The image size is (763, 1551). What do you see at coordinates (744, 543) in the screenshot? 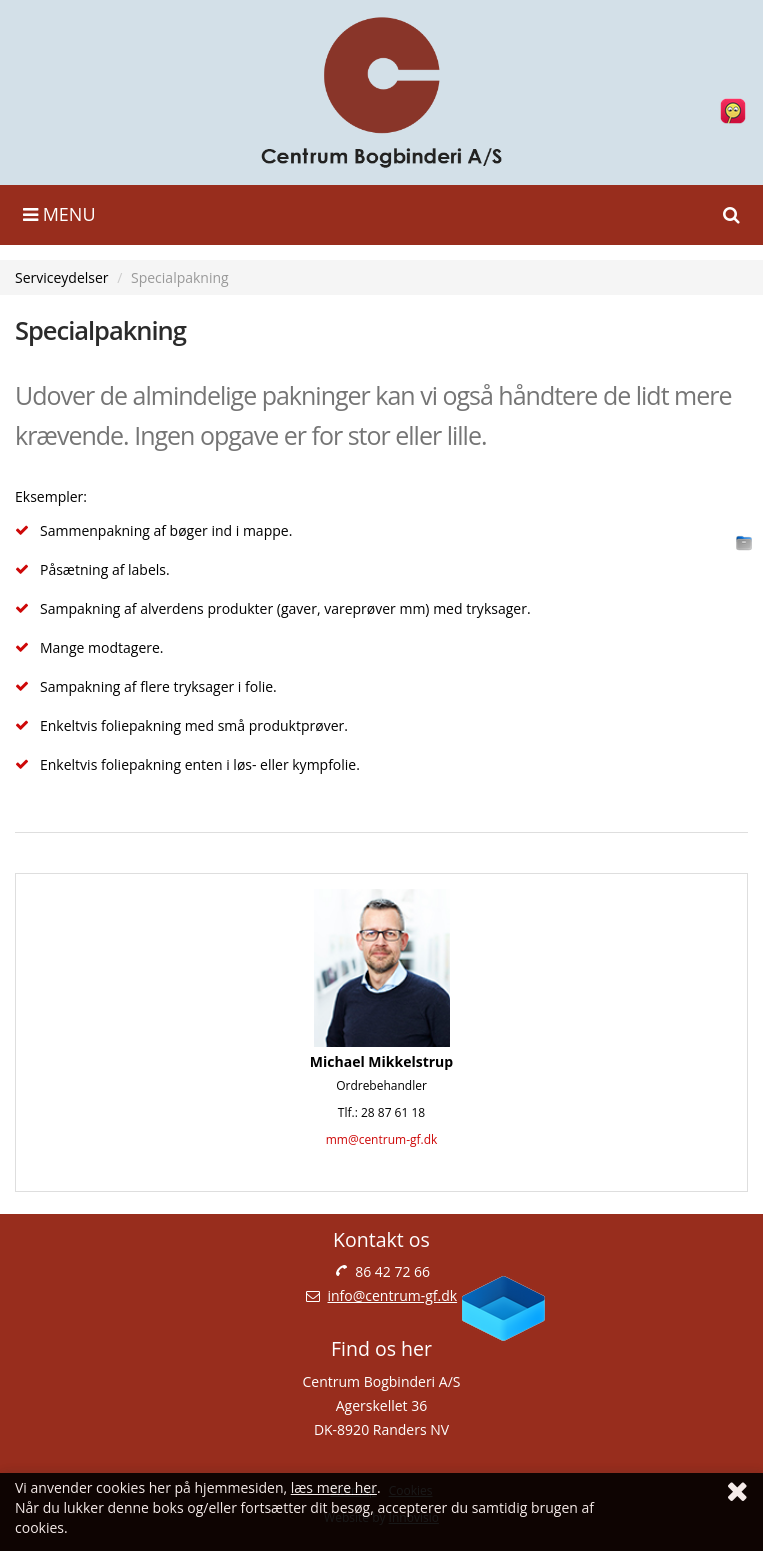
I see `open the nautilus file manager` at bounding box center [744, 543].